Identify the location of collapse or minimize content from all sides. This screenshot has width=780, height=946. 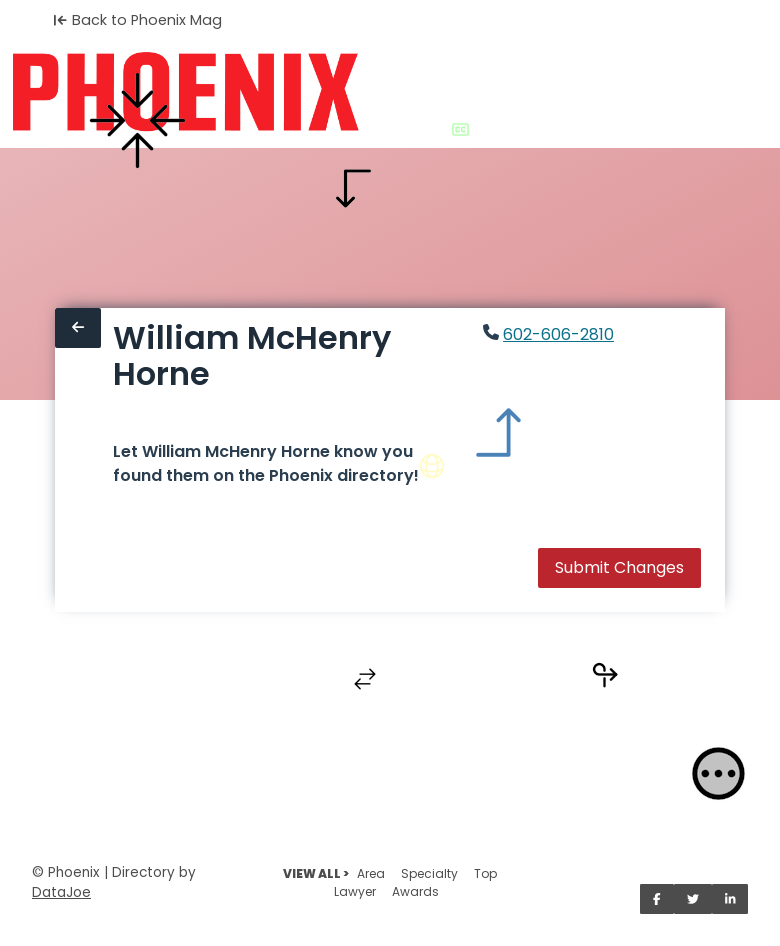
(137, 120).